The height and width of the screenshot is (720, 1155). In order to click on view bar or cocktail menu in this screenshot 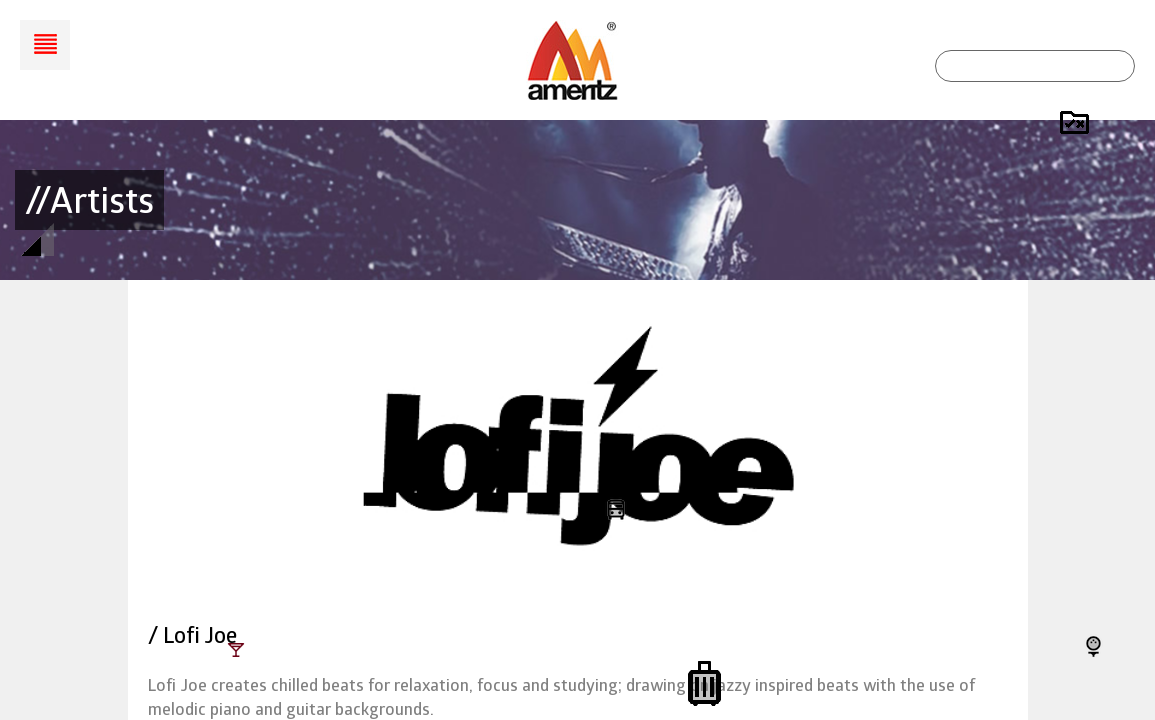, I will do `click(236, 650)`.